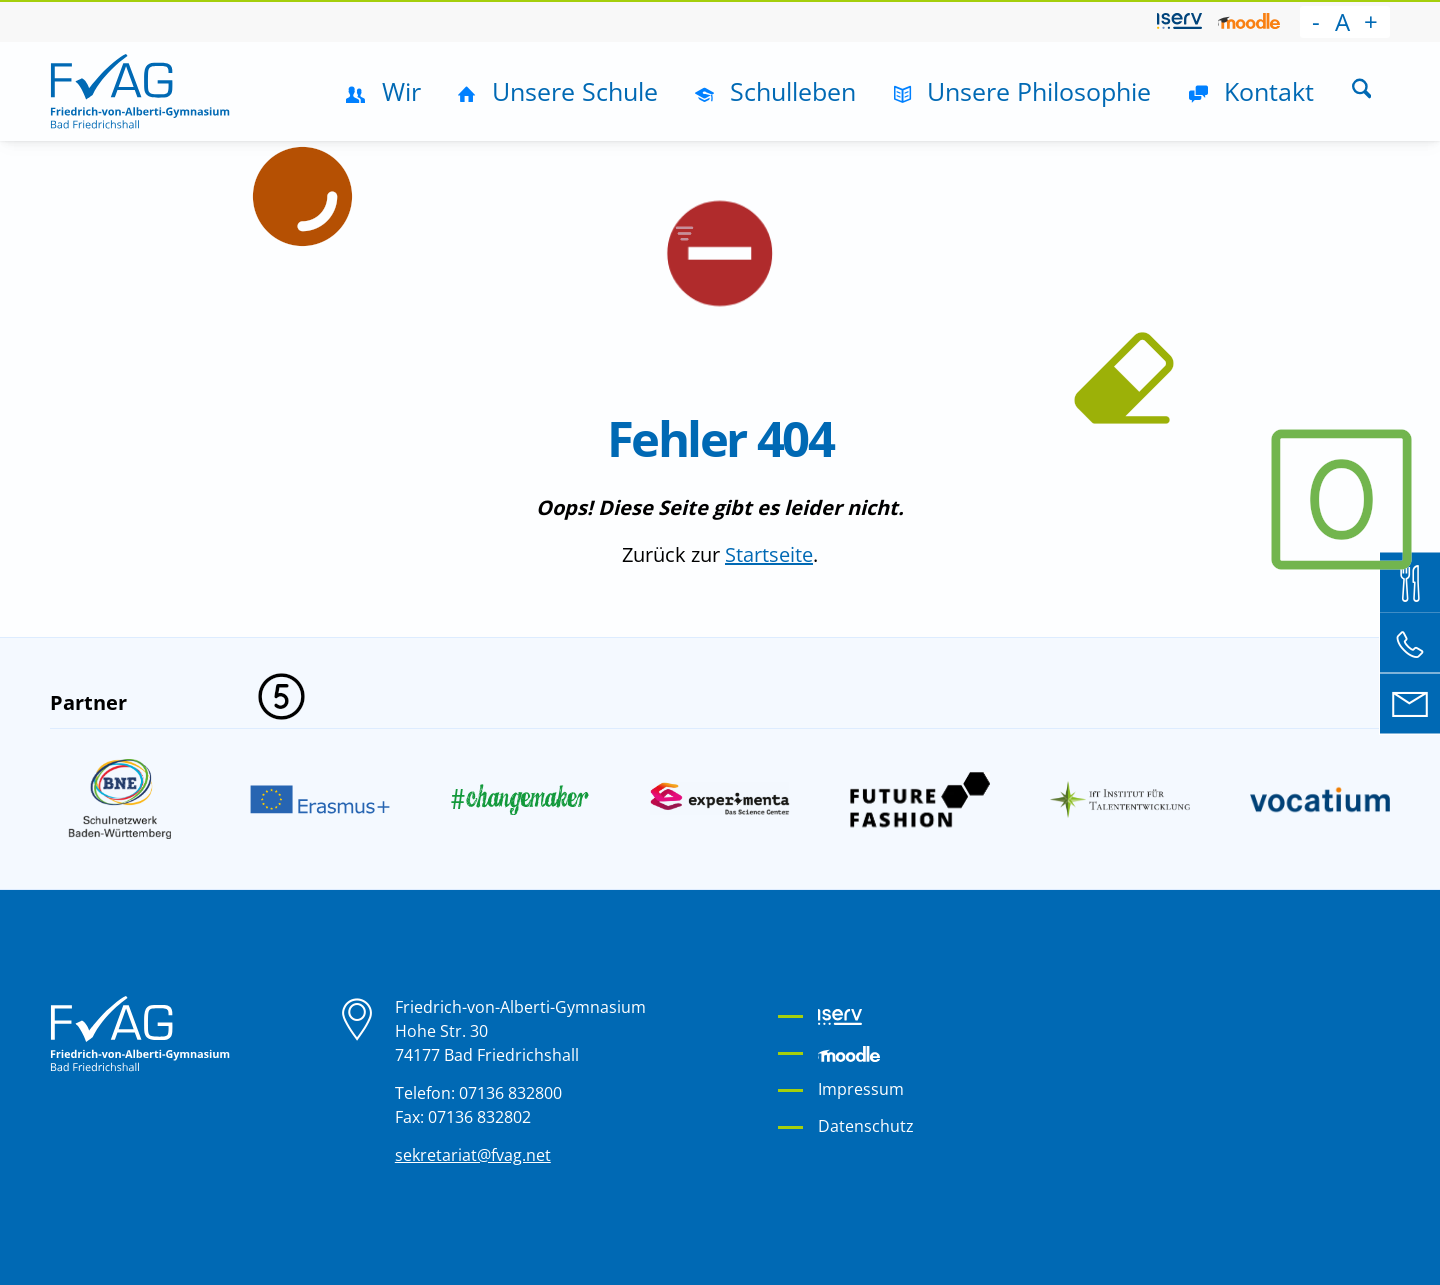  What do you see at coordinates (684, 233) in the screenshot?
I see `filter list or search results` at bounding box center [684, 233].